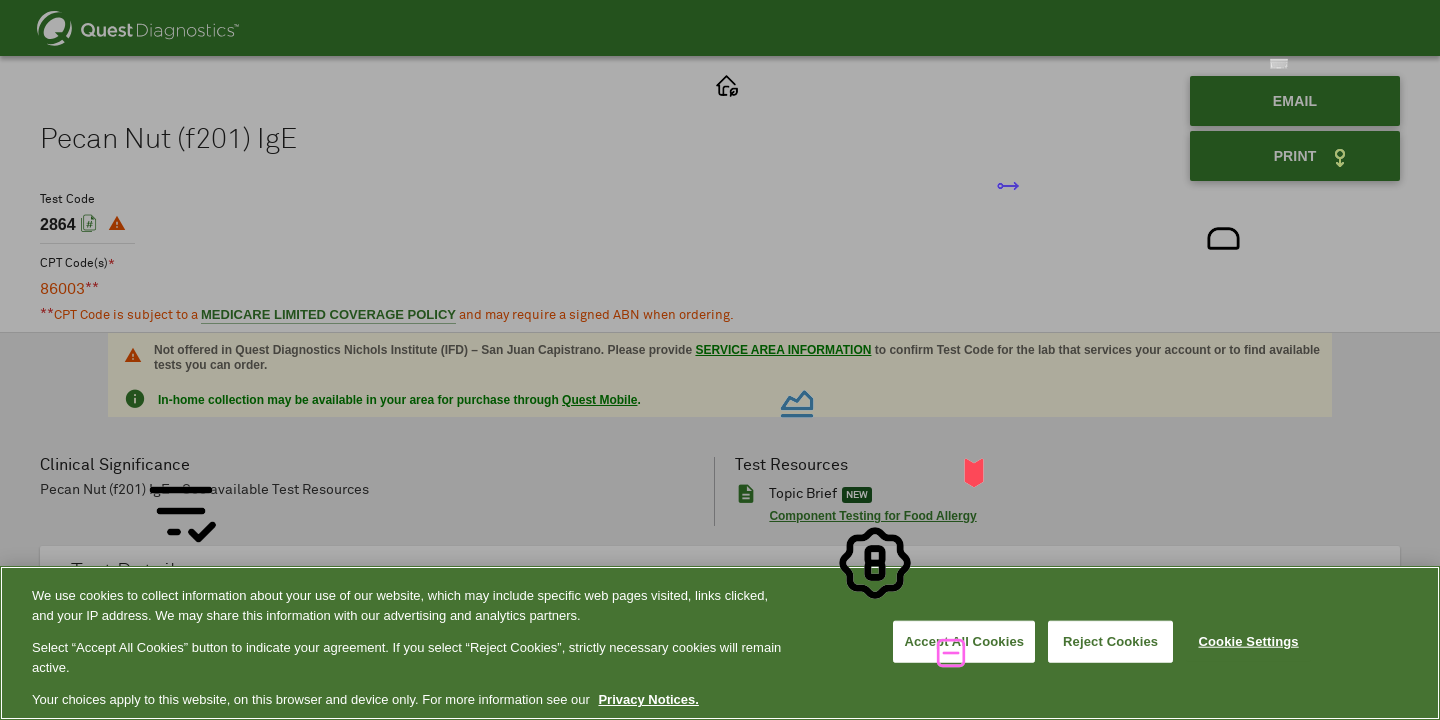  I want to click on connect or manage keyboard input device, so click(1279, 64).